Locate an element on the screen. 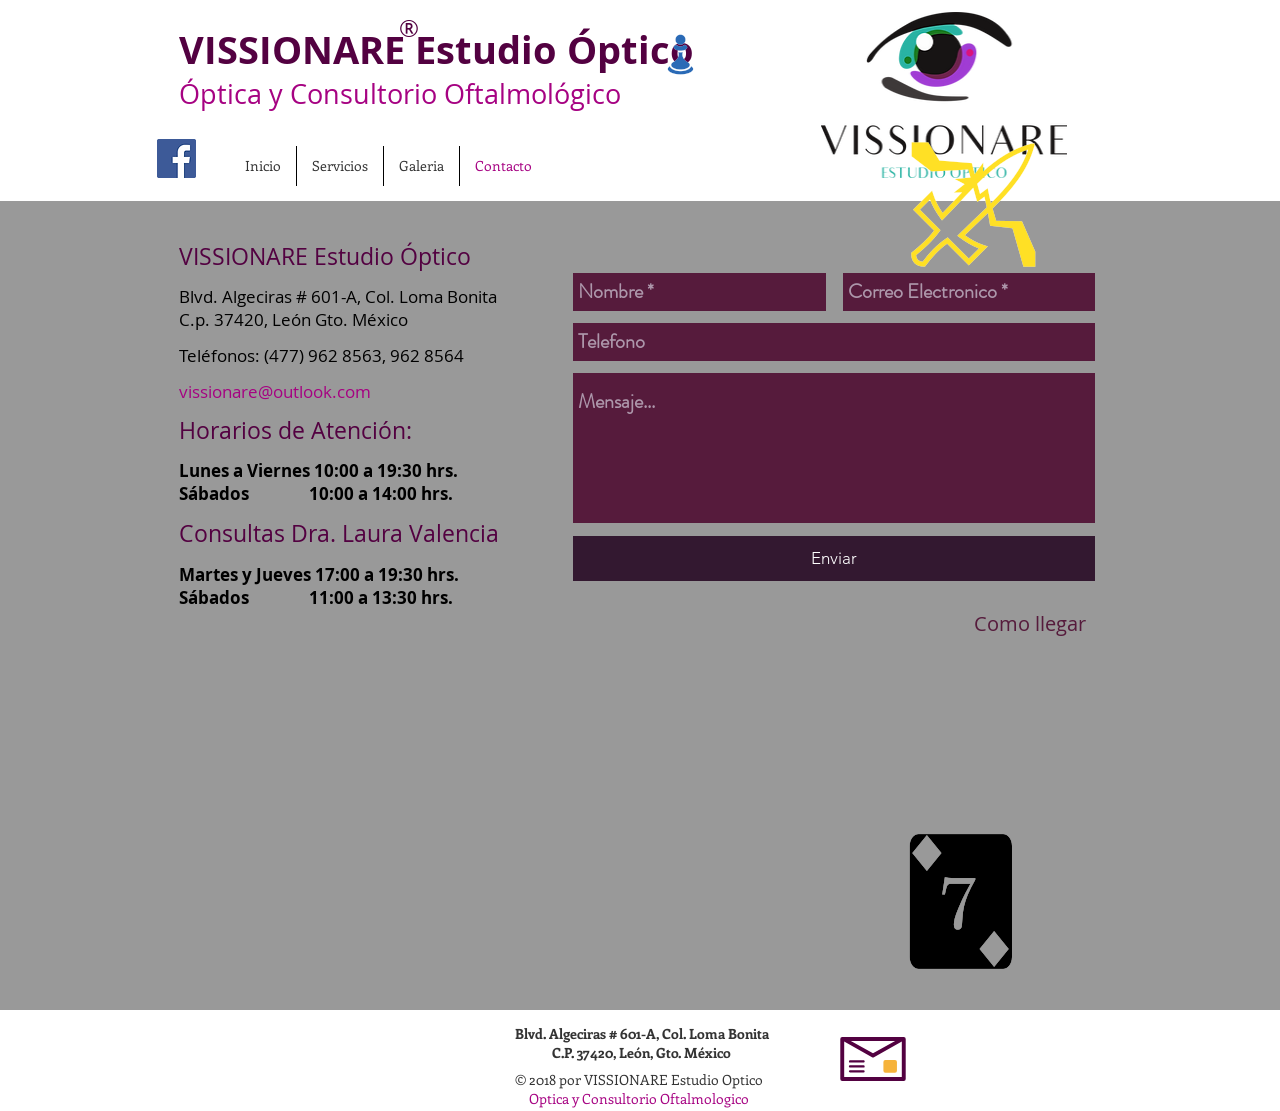 Image resolution: width=1280 pixels, height=1111 pixels. equip a lightning-enchanted weapon is located at coordinates (973, 204).